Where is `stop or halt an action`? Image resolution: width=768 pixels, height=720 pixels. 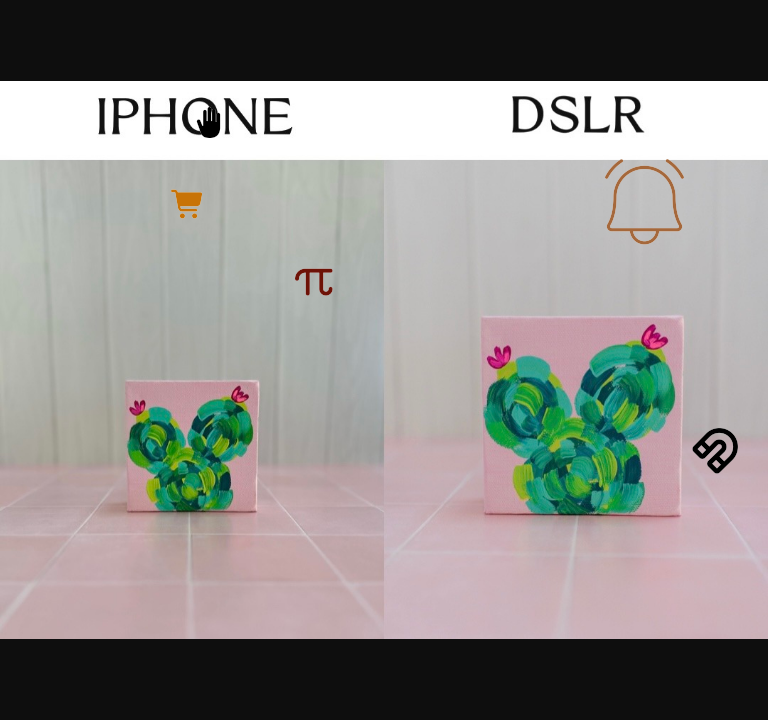
stop or halt an action is located at coordinates (208, 122).